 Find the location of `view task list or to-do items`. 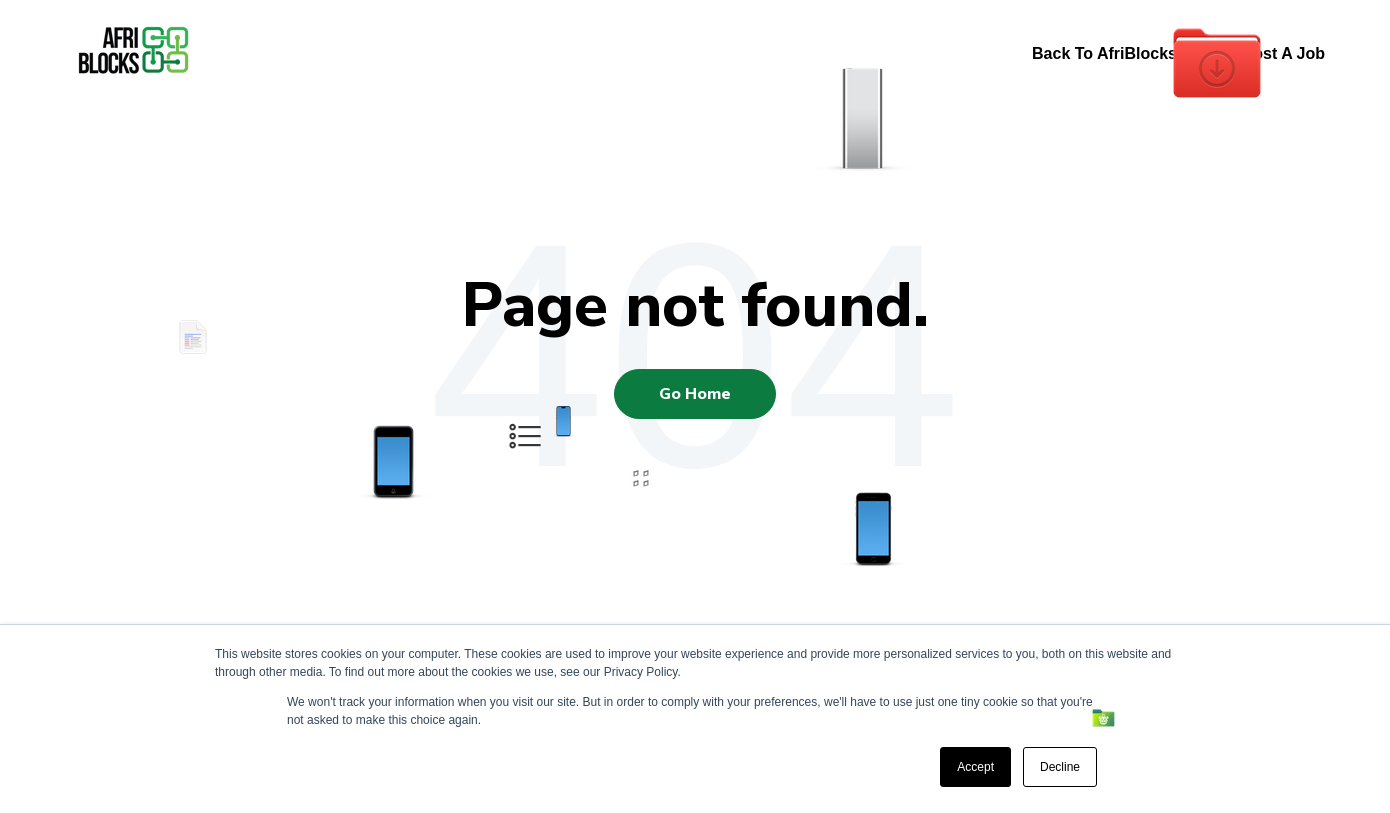

view task list or to-do items is located at coordinates (525, 435).